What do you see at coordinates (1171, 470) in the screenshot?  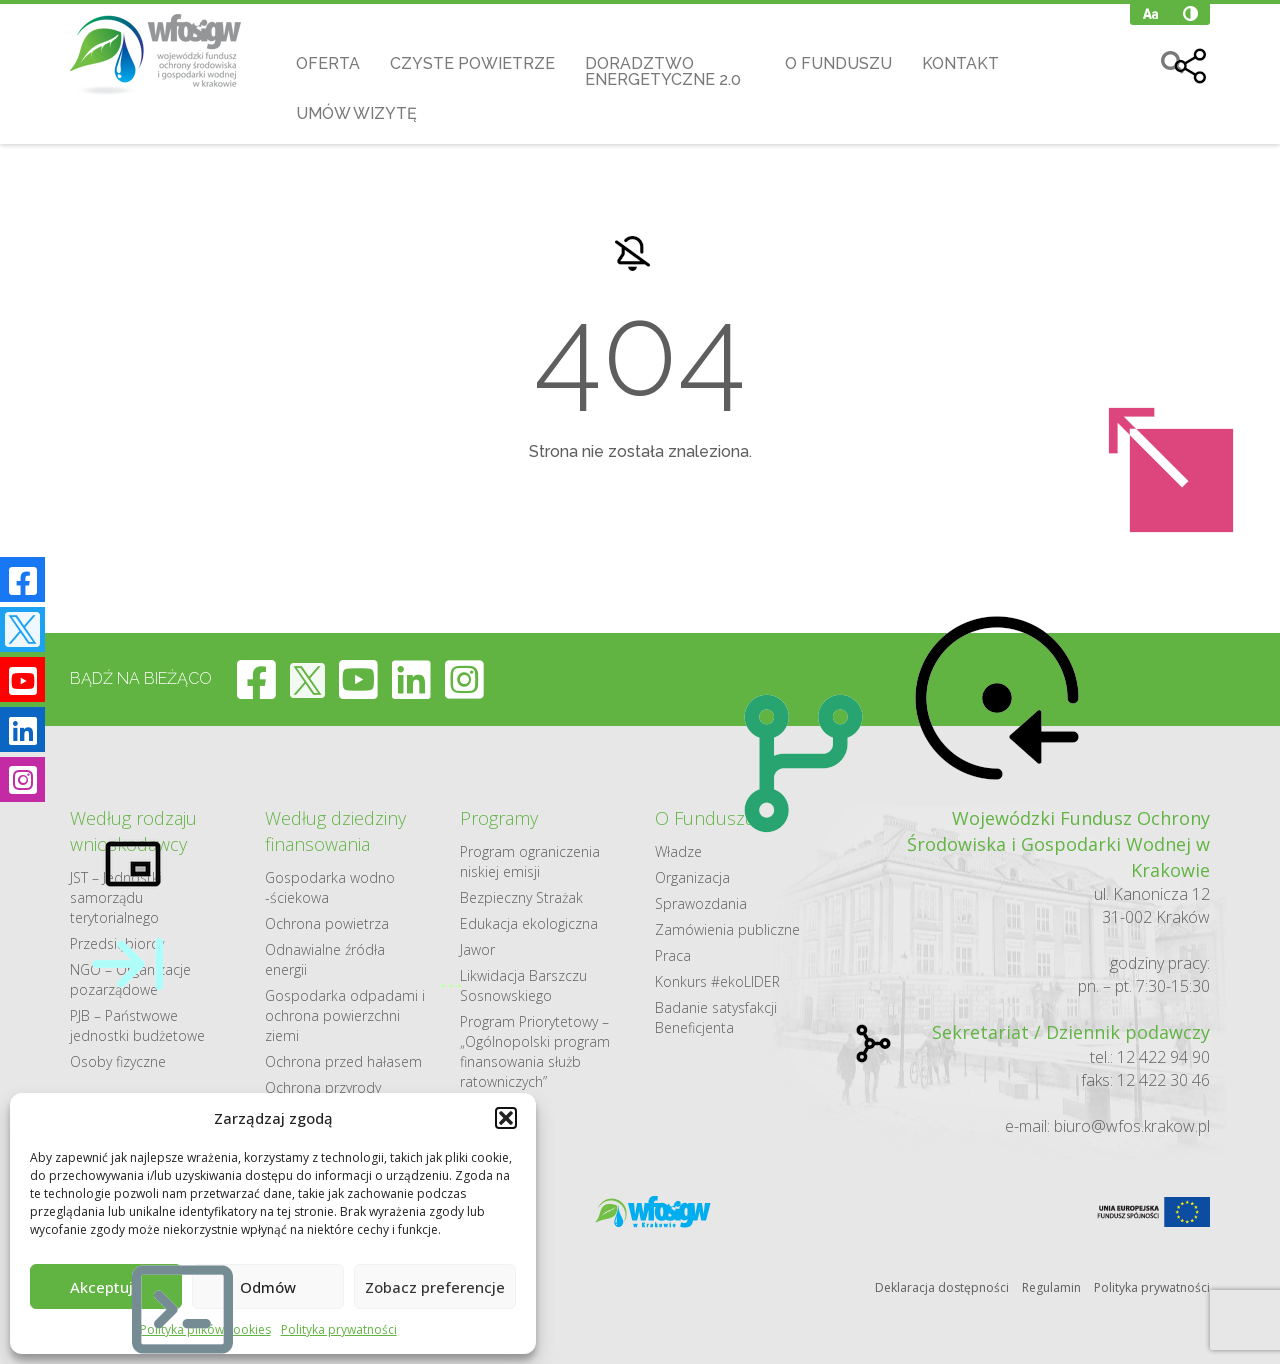 I see `navigate to previous screen or parent folder` at bounding box center [1171, 470].